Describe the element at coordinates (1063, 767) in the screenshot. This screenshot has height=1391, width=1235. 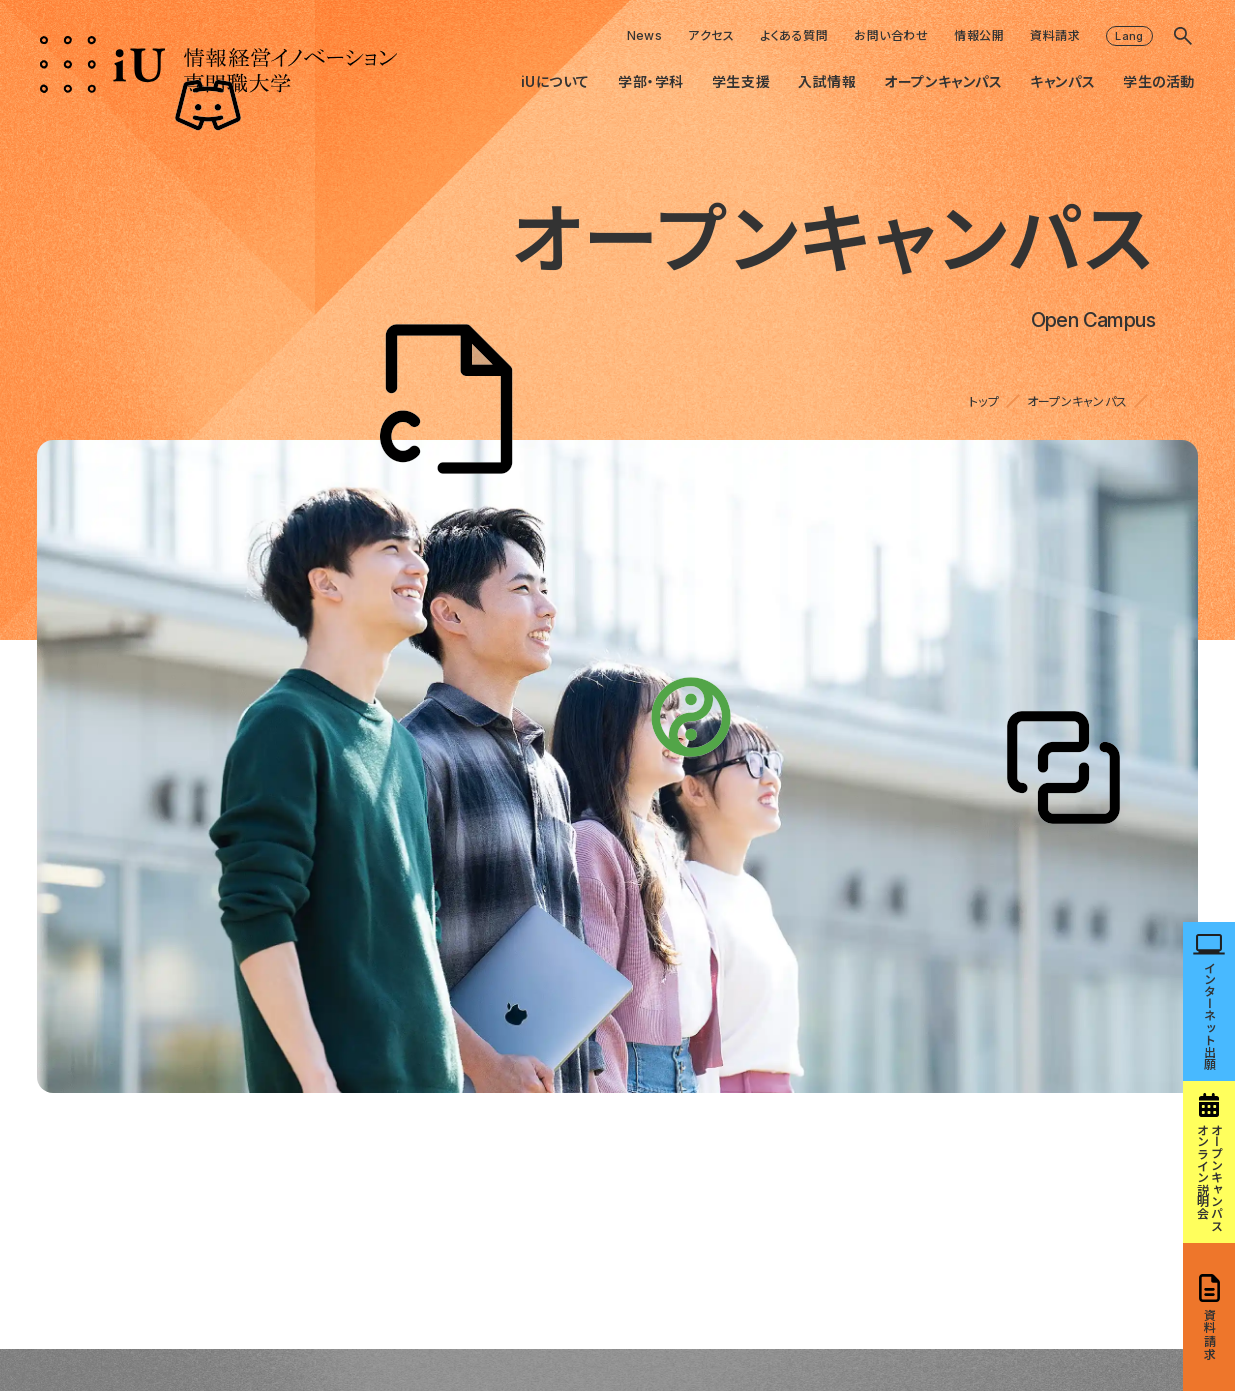
I see `exclude overlapping areas in a selection` at that location.